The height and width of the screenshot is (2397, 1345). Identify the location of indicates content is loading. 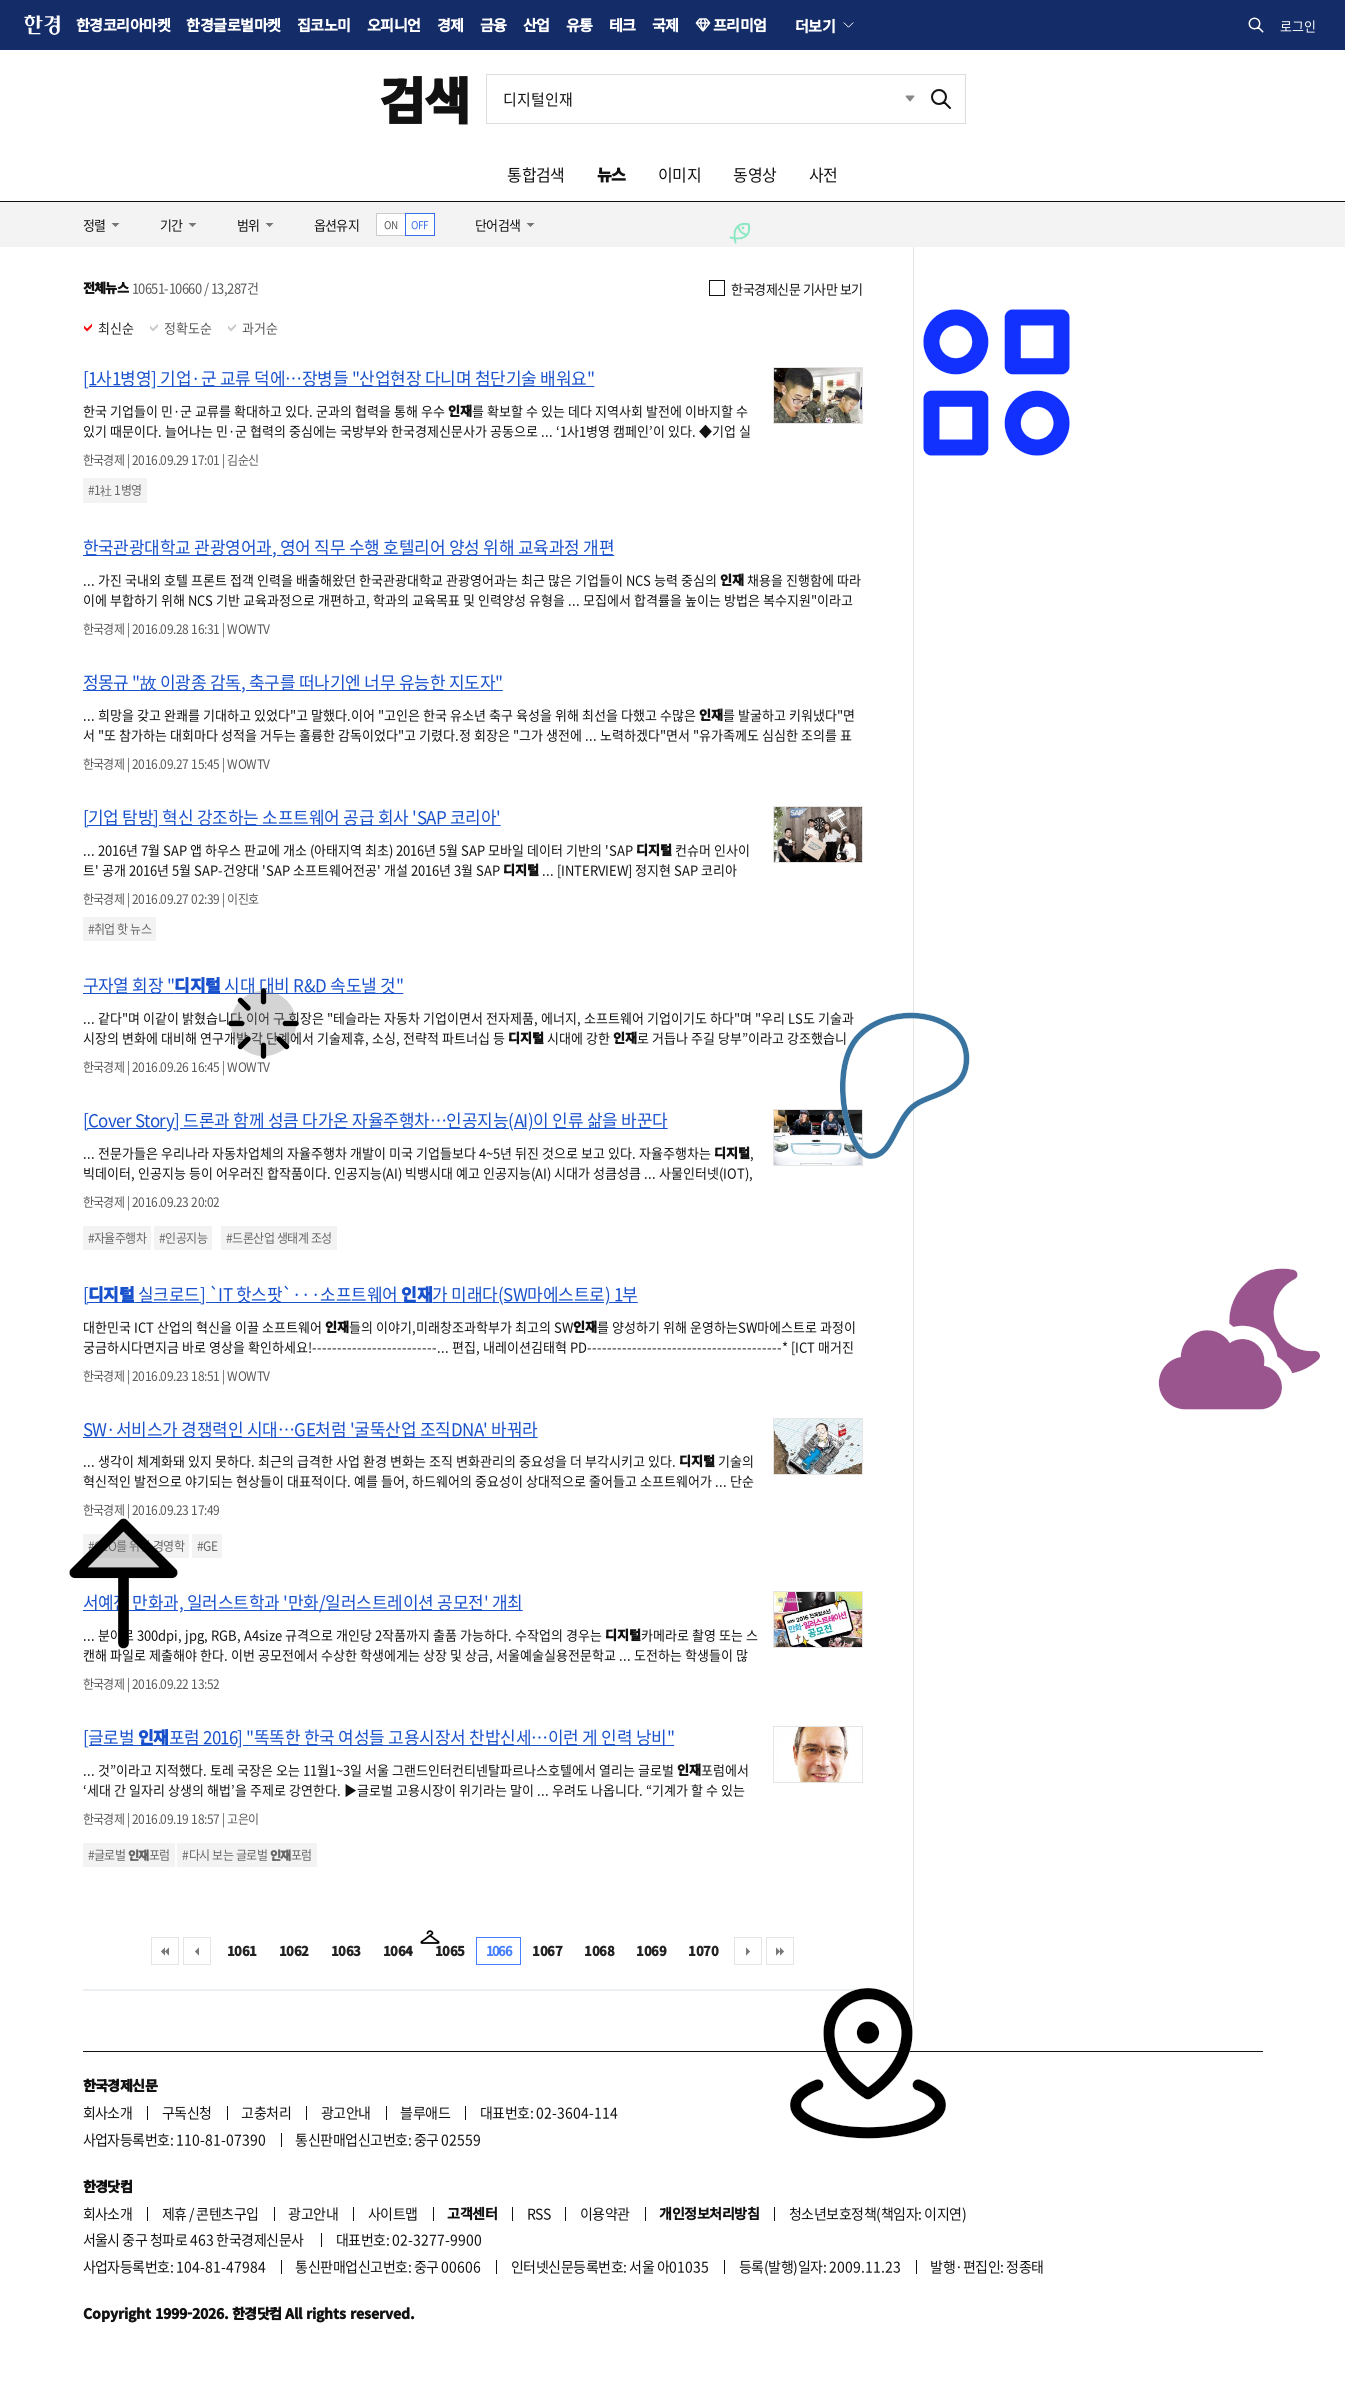
(263, 1023).